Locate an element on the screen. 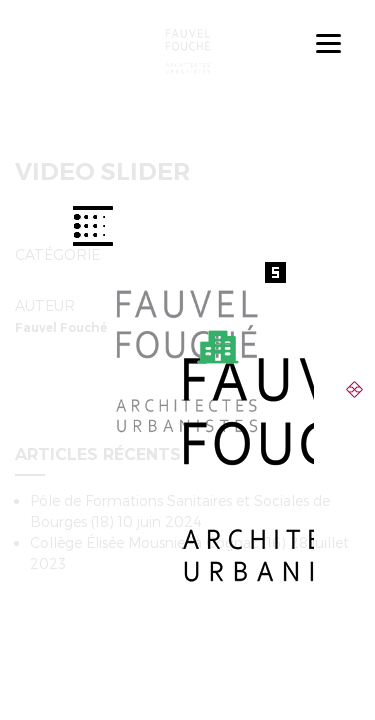 Image resolution: width=375 pixels, height=720 pixels. access Pix payment options is located at coordinates (354, 389).